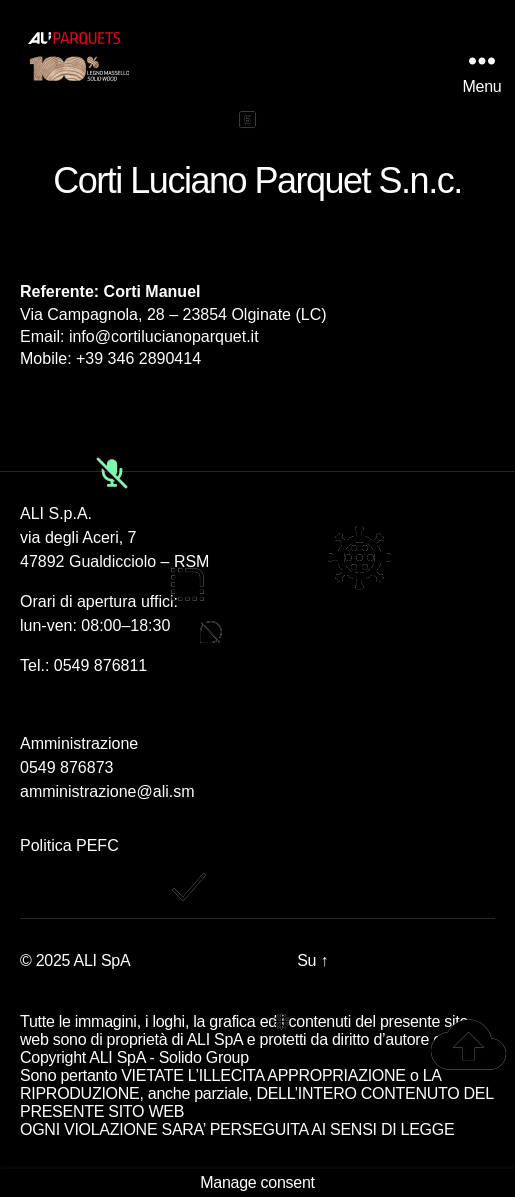 This screenshot has width=515, height=1197. Describe the element at coordinates (247, 119) in the screenshot. I see `select option 6 from a numbered list` at that location.